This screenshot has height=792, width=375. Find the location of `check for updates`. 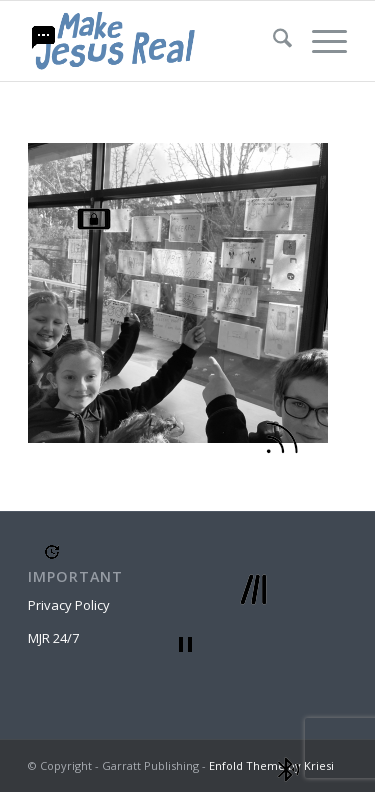

check for updates is located at coordinates (52, 552).